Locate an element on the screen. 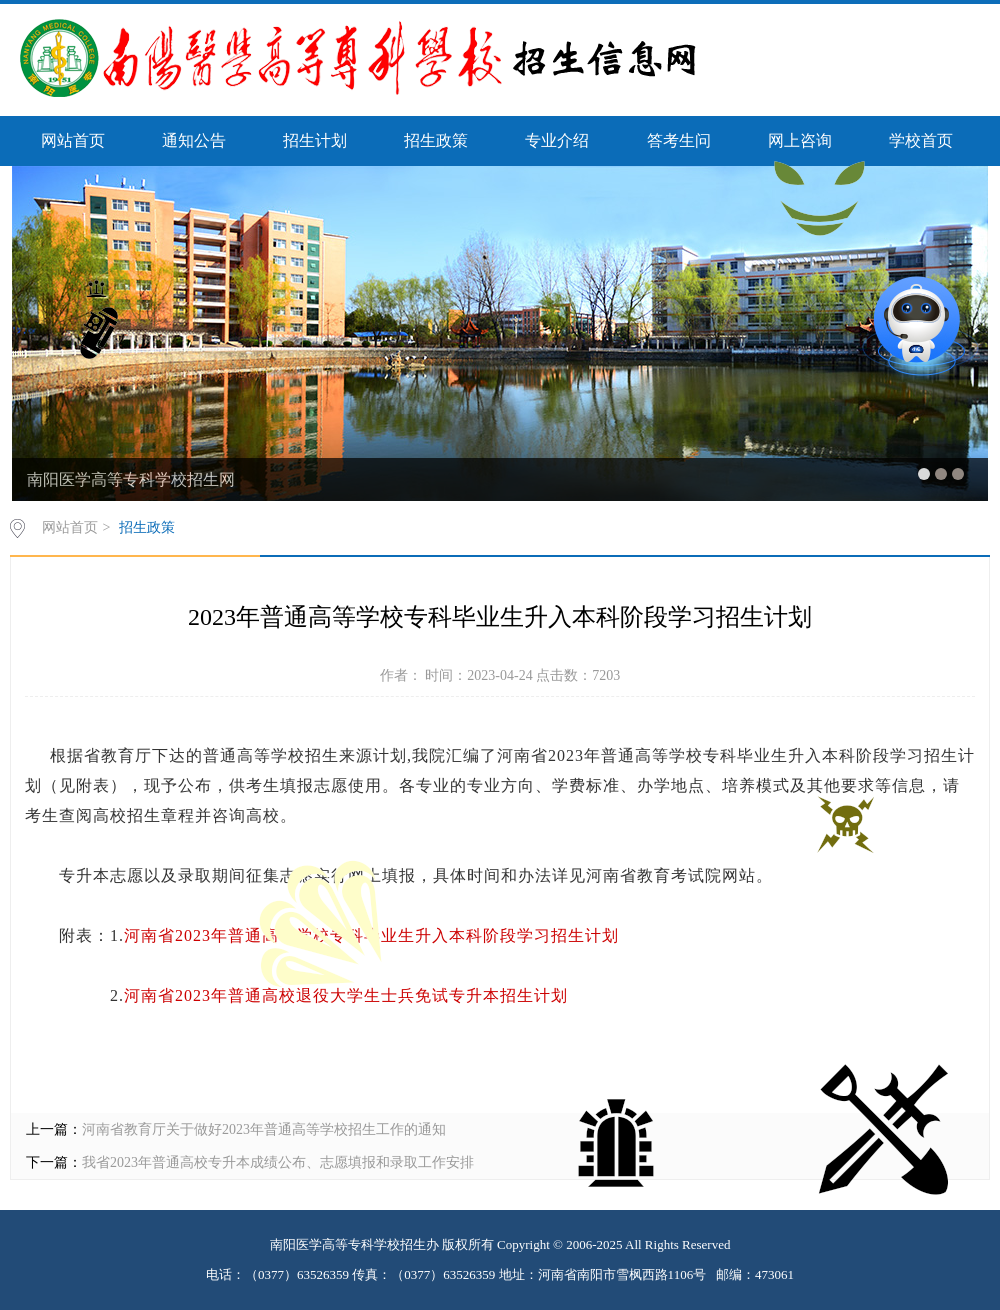 This screenshot has width=1000, height=1310. access fuel or resource storage is located at coordinates (100, 333).